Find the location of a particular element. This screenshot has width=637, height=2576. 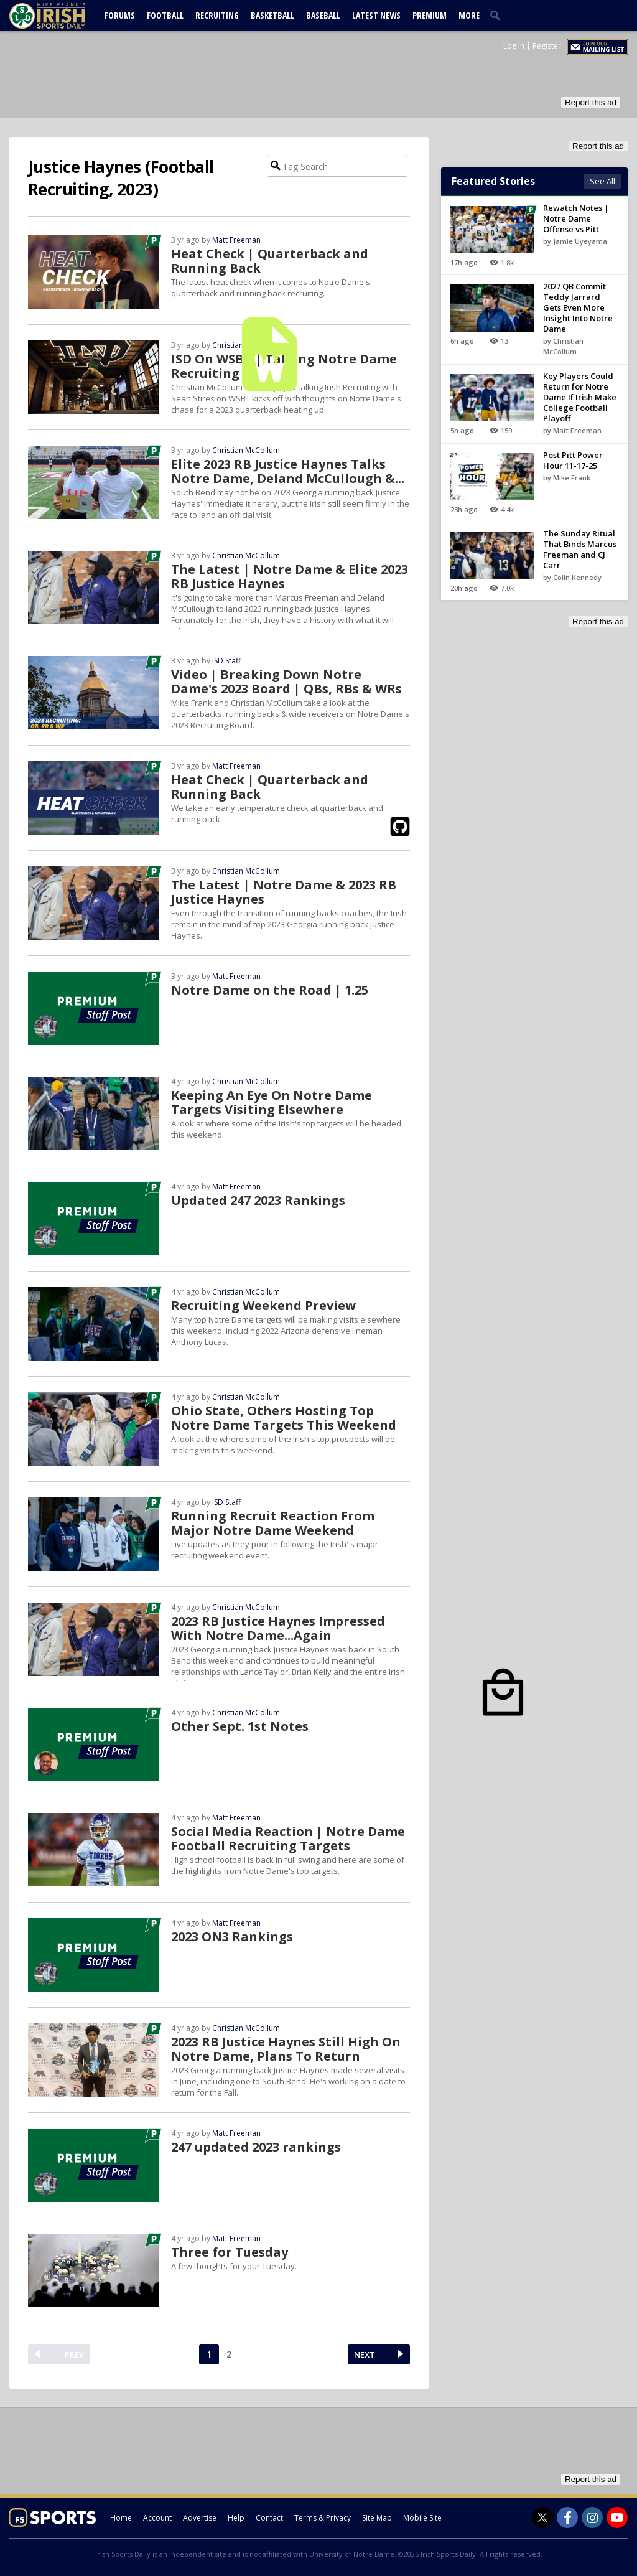

view your shopping bag is located at coordinates (503, 1693).